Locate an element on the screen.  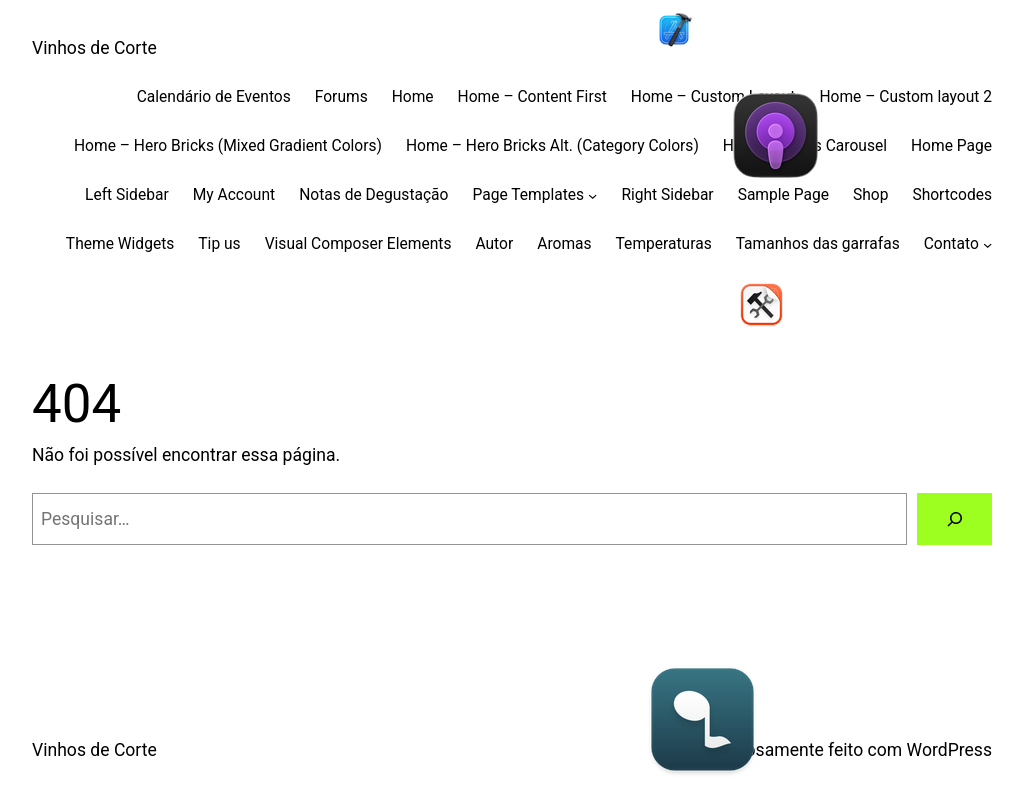
open quod libet music player is located at coordinates (702, 719).